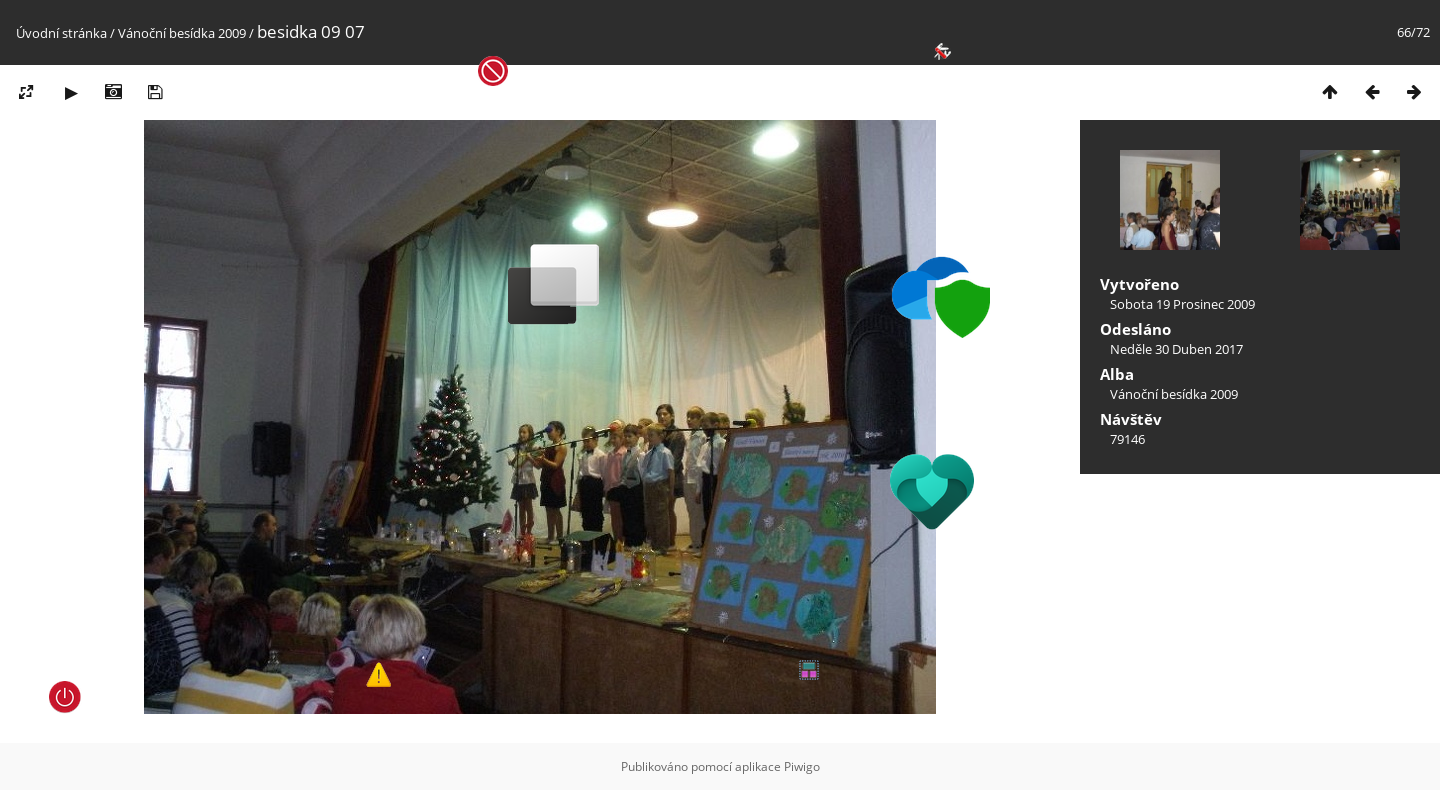 Image resolution: width=1440 pixels, height=790 pixels. What do you see at coordinates (65, 697) in the screenshot?
I see `shut down the system` at bounding box center [65, 697].